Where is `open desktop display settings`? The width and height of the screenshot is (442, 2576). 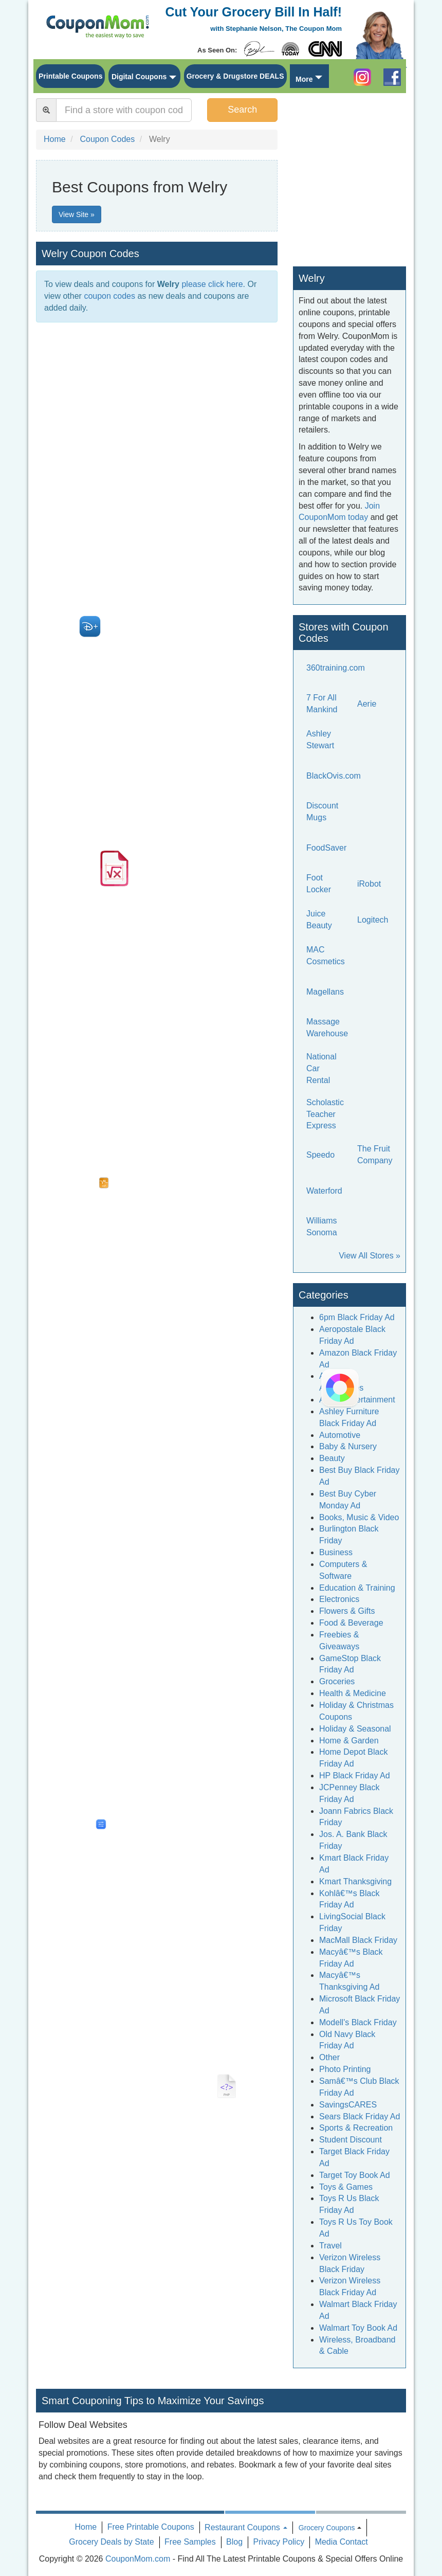 open desktop display settings is located at coordinates (101, 1824).